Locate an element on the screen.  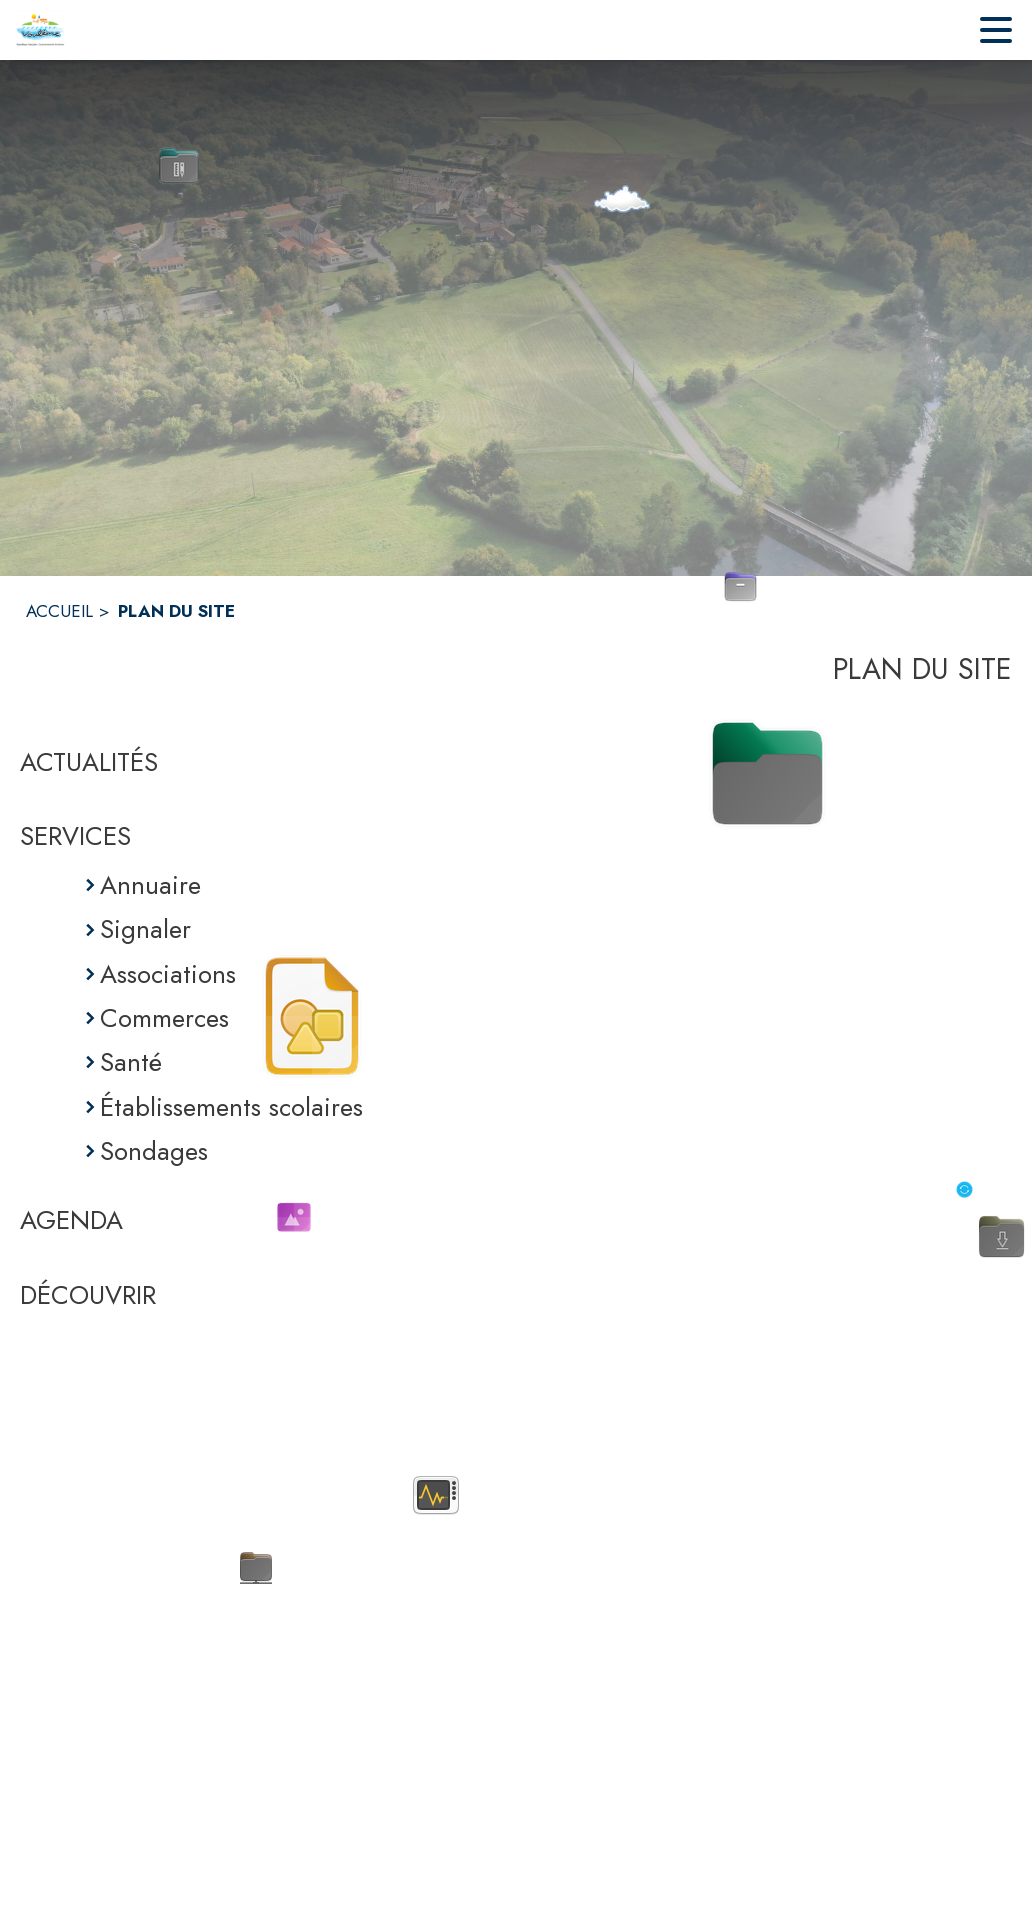
open system monitor application is located at coordinates (436, 1495).